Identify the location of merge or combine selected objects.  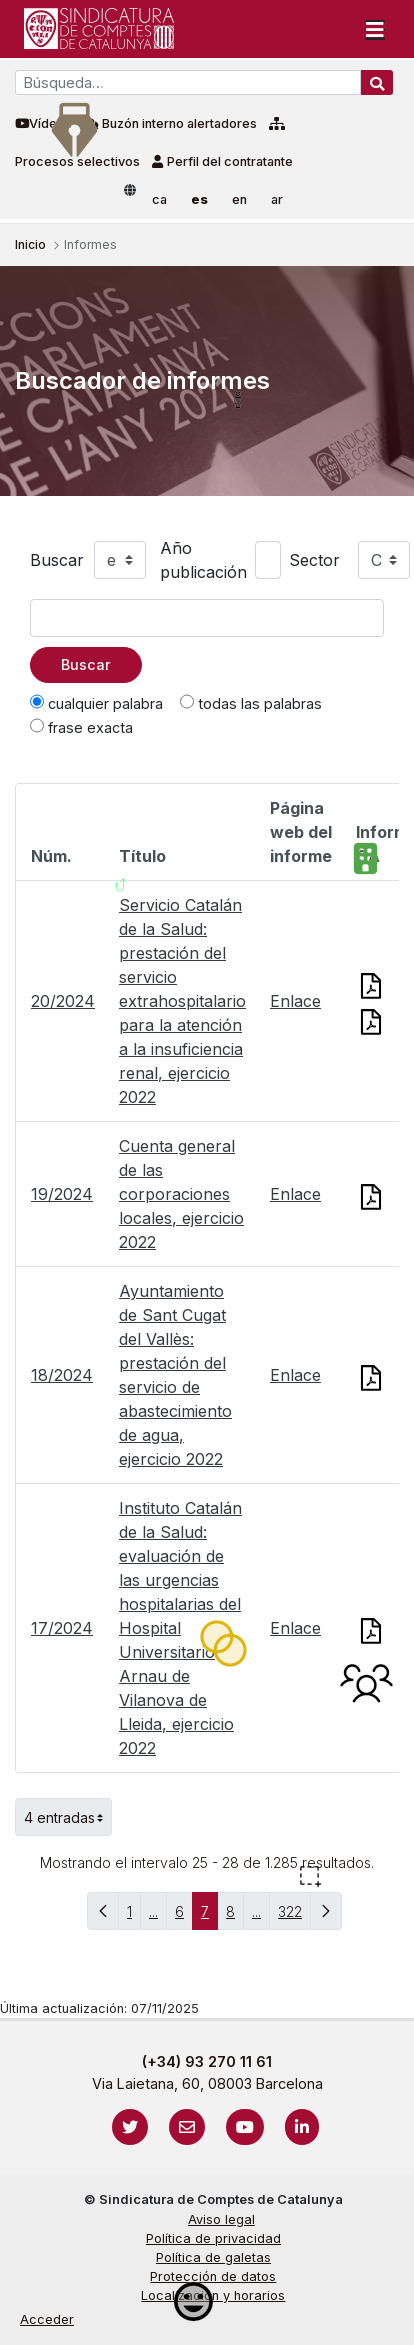
(223, 1643).